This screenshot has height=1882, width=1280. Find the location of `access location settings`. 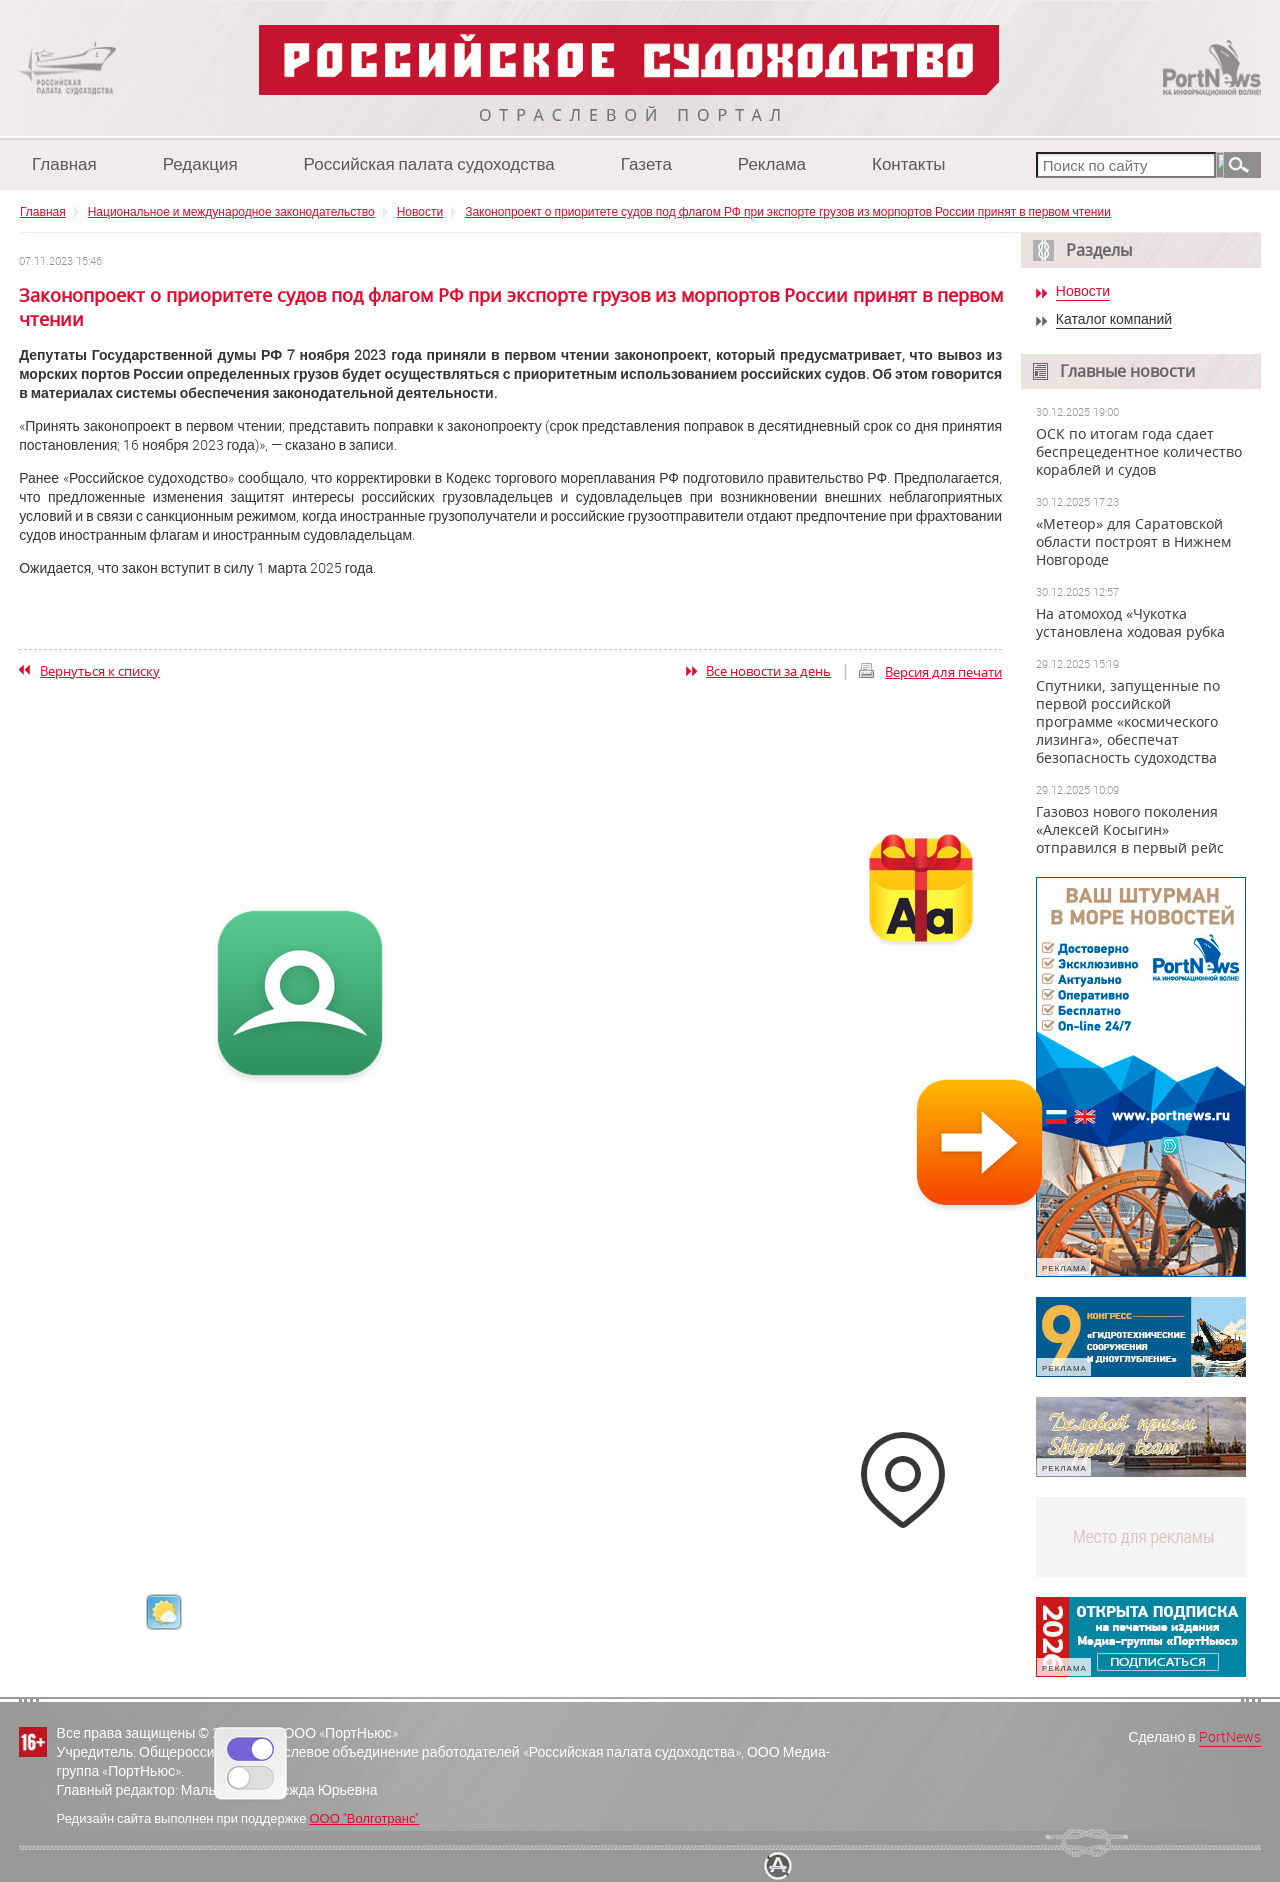

access location settings is located at coordinates (903, 1480).